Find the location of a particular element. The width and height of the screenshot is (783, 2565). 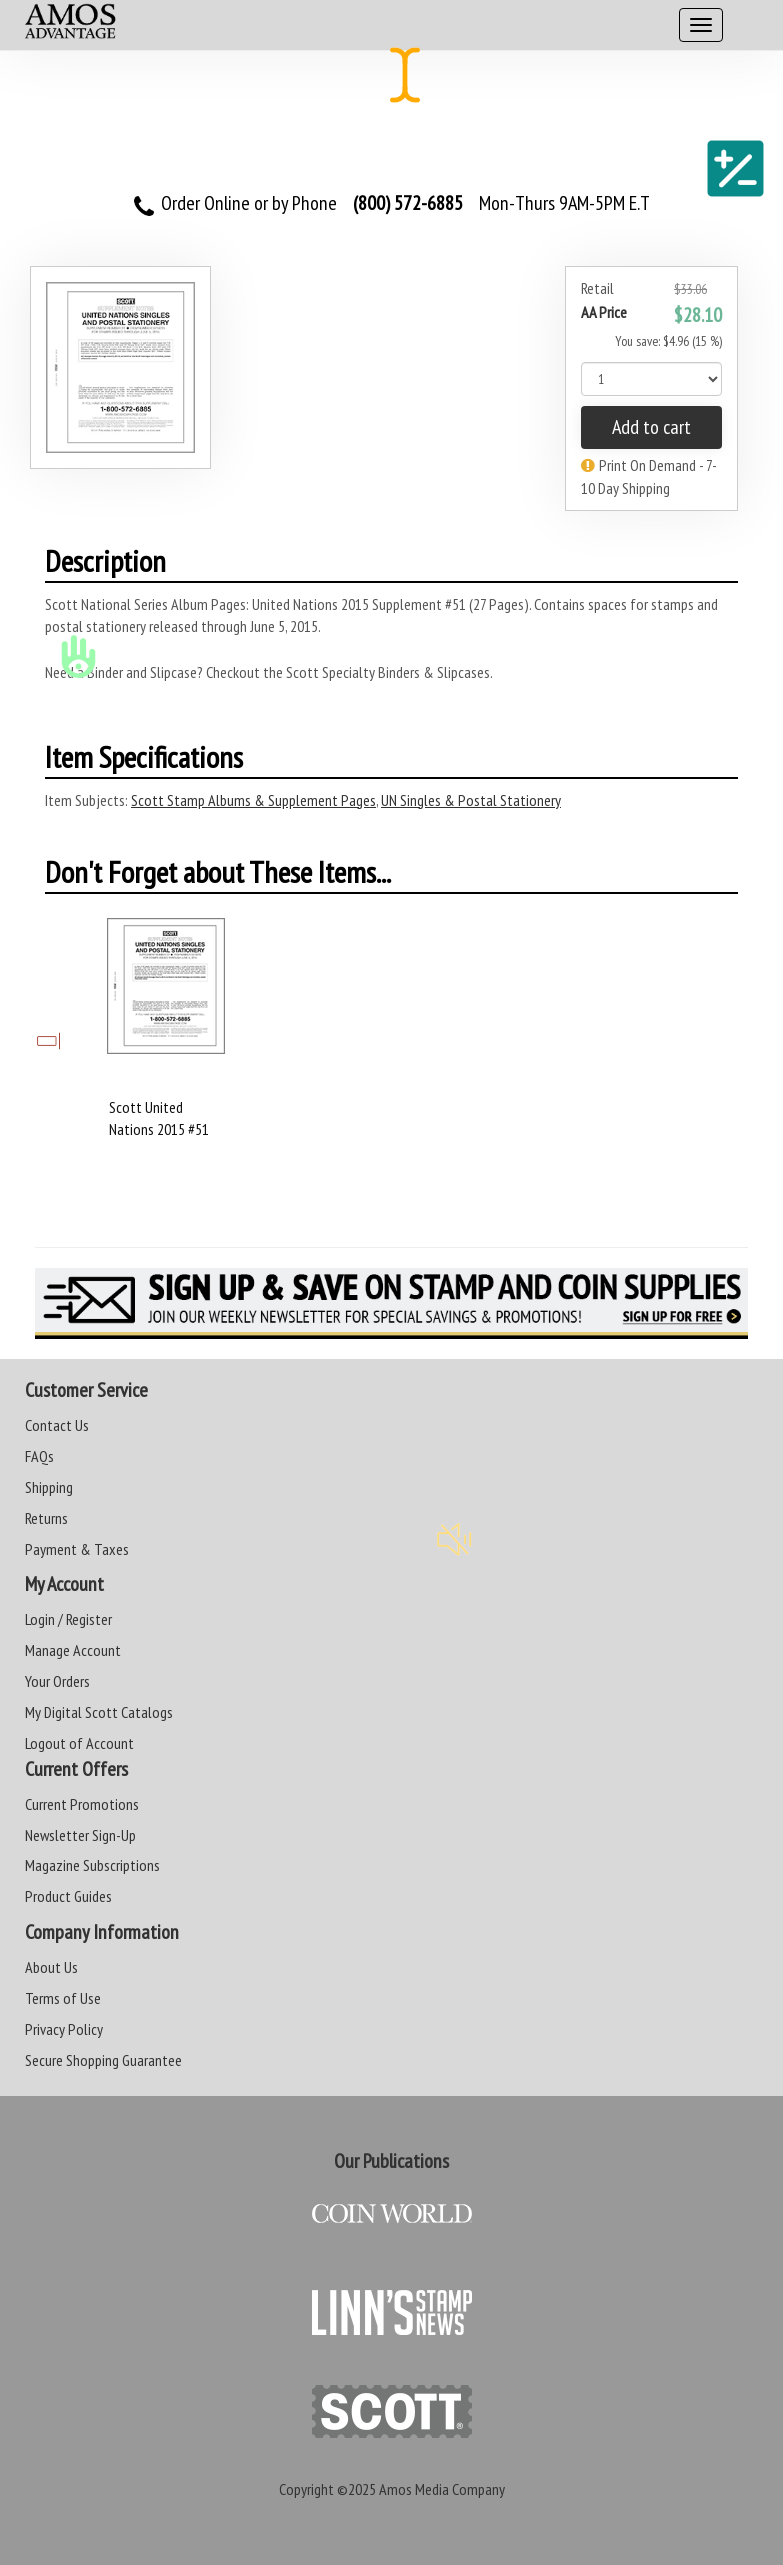

mute audio or sound is located at coordinates (453, 1539).